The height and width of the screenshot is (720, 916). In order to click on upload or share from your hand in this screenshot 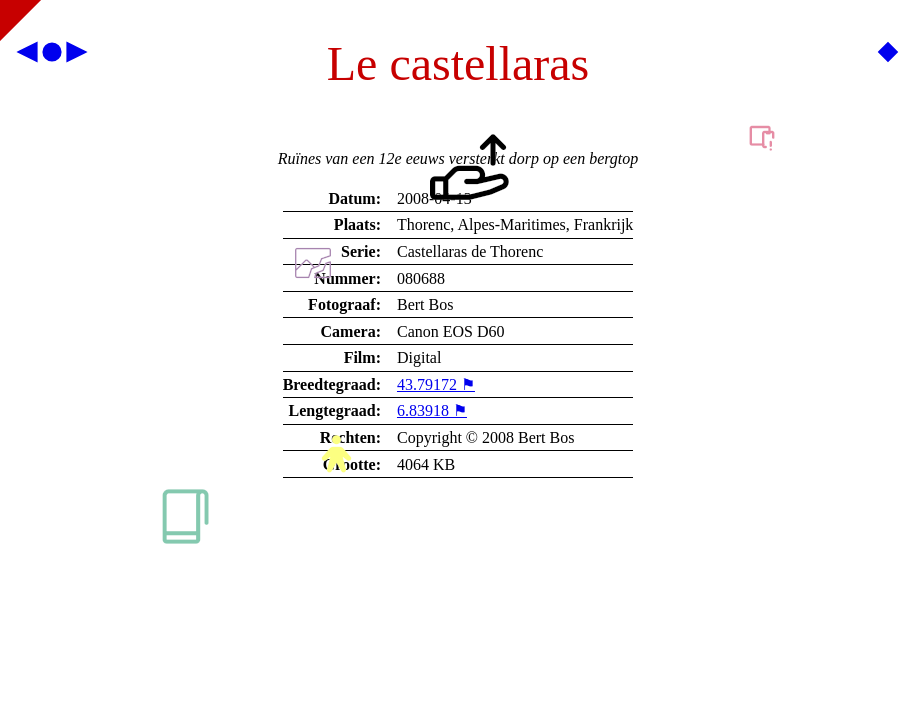, I will do `click(472, 171)`.